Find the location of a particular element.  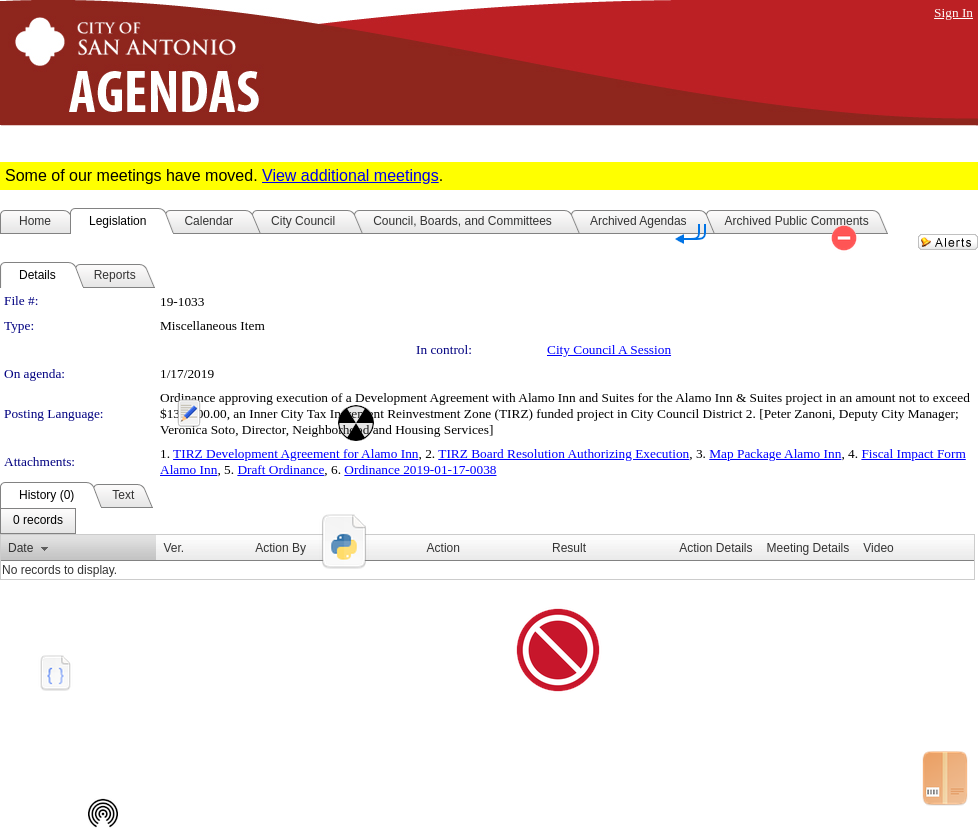

a python script or source code file is located at coordinates (344, 541).